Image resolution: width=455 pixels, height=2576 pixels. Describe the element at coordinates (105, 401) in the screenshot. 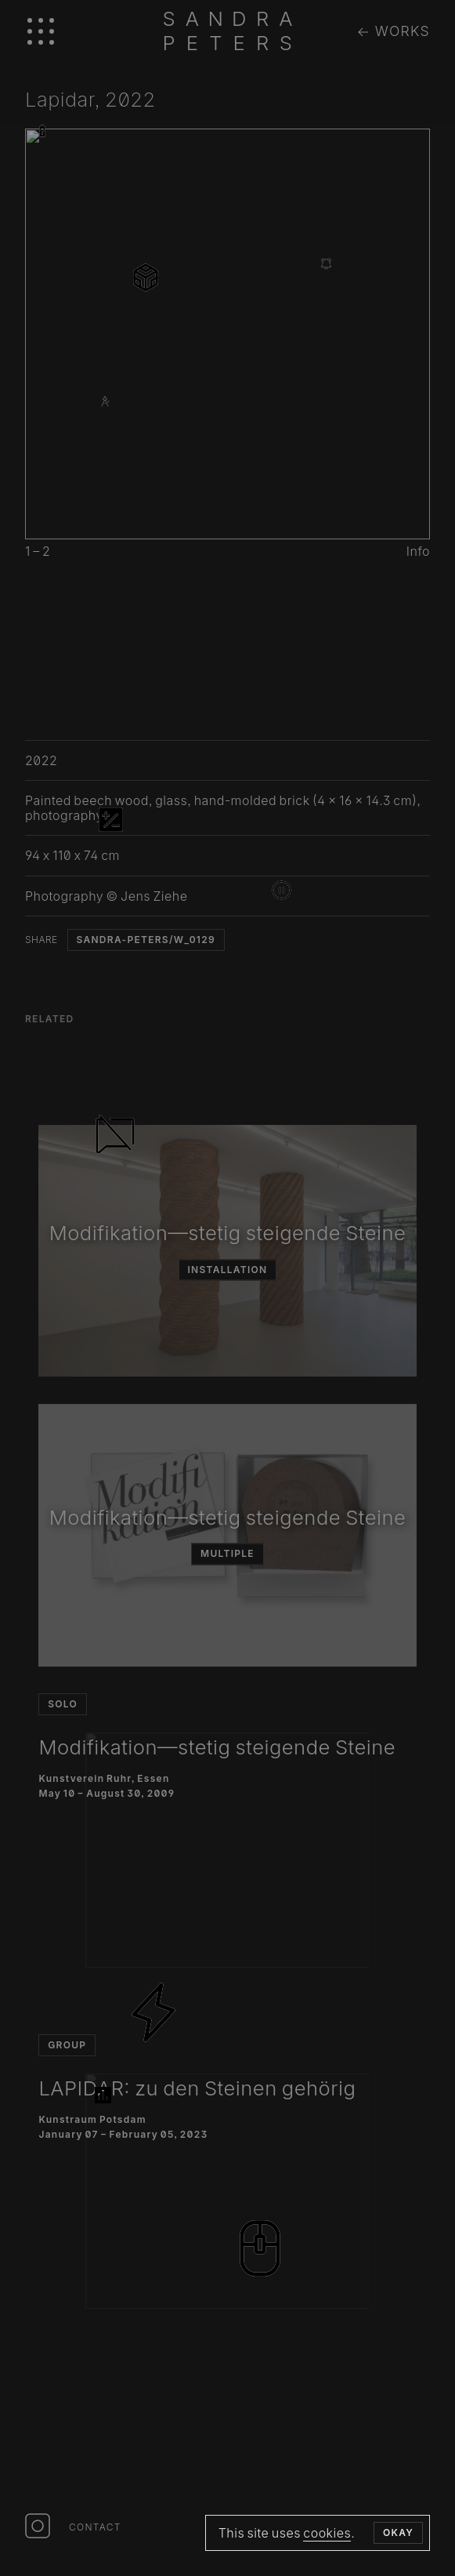

I see `access drawing or drafting tools` at that location.